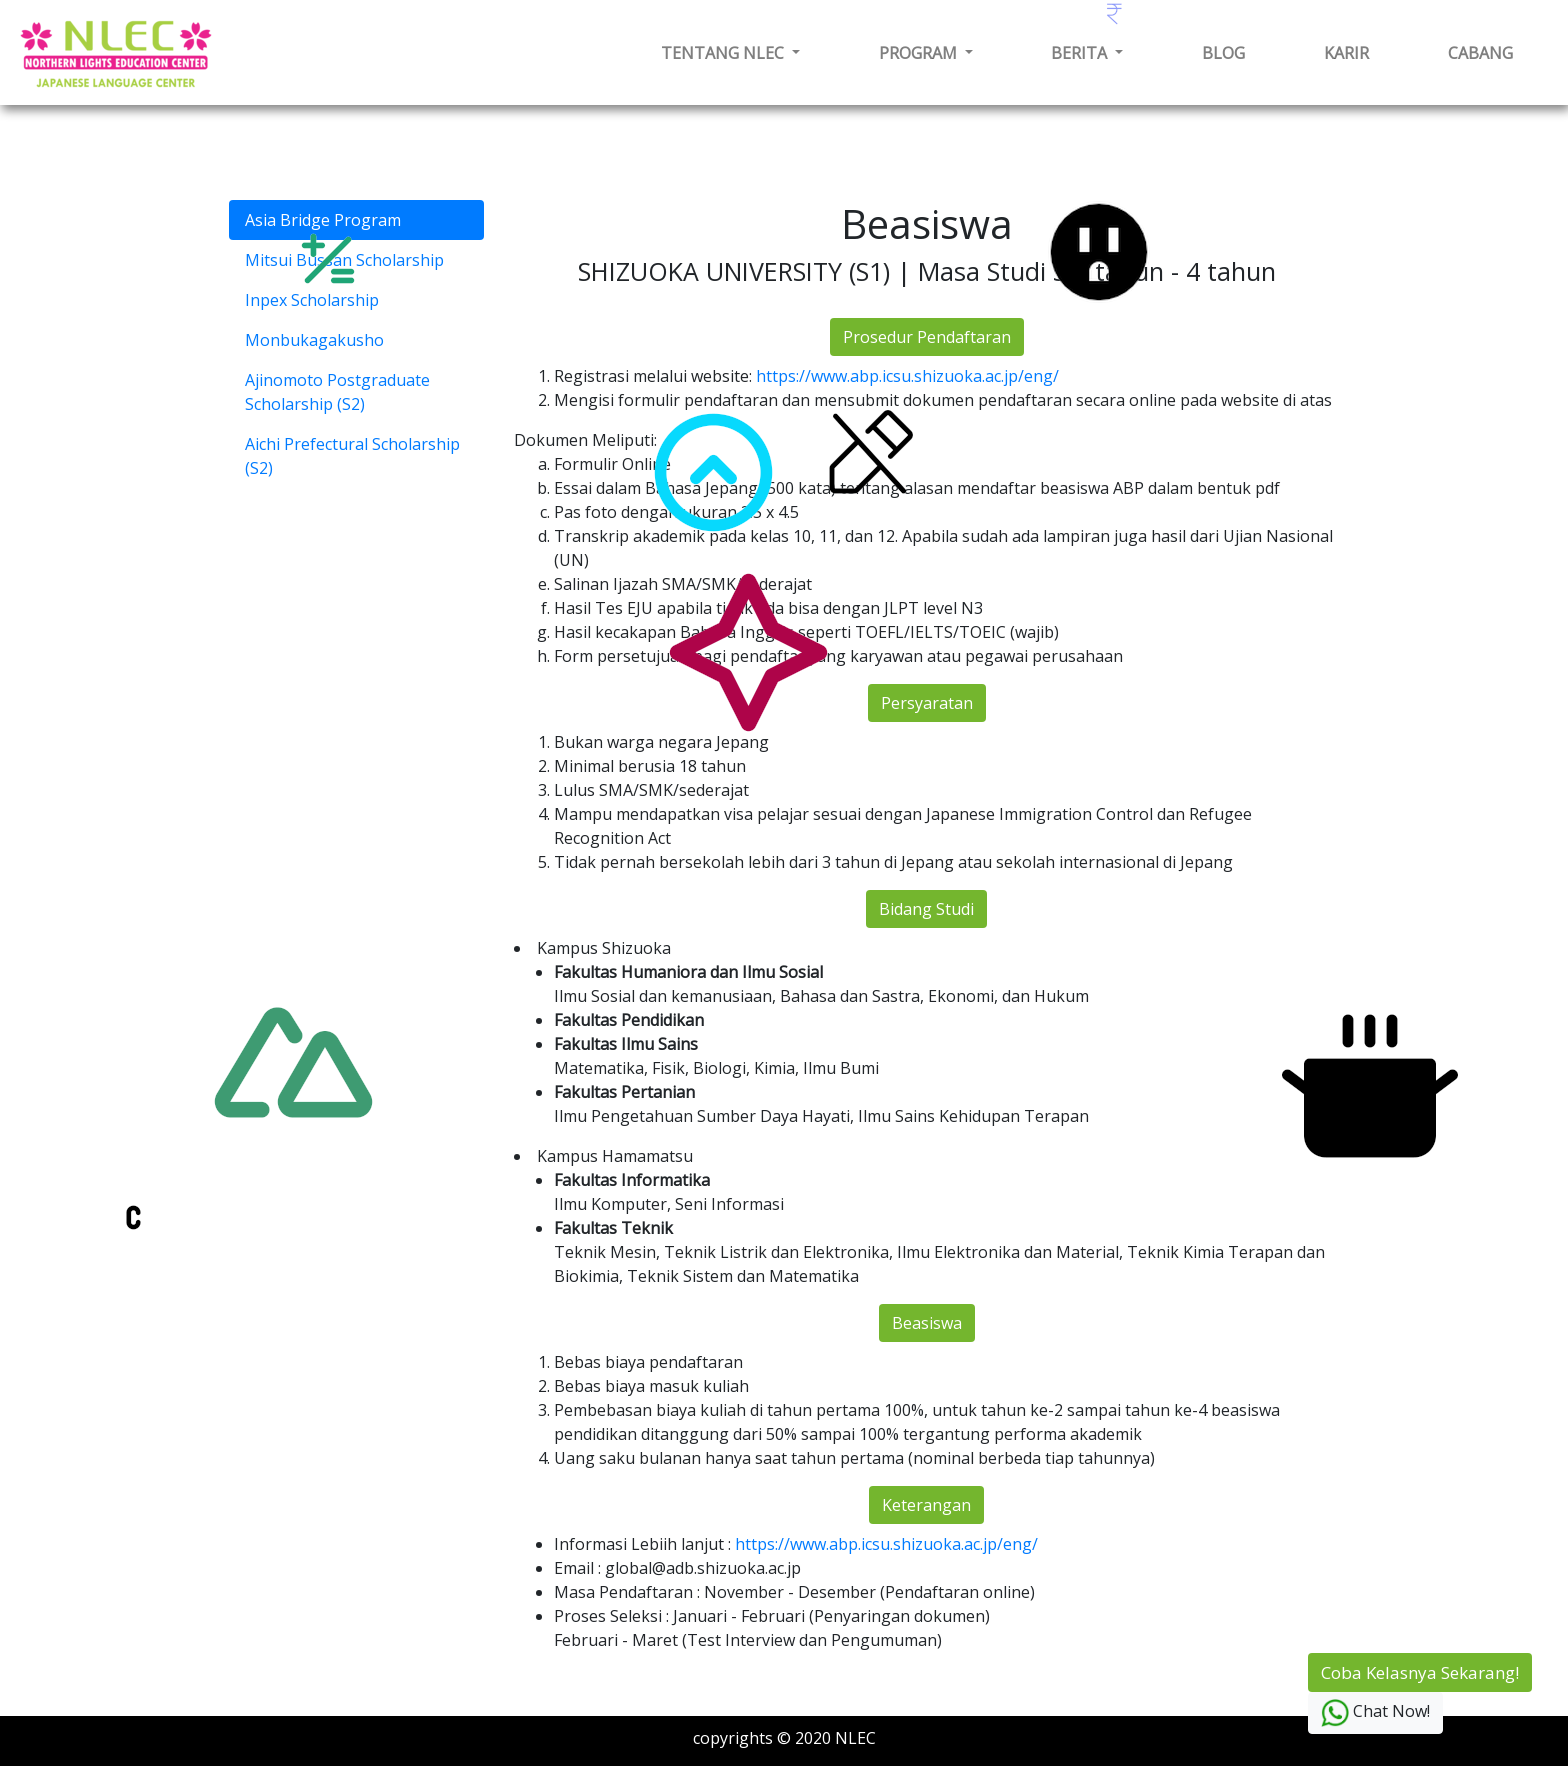  What do you see at coordinates (328, 260) in the screenshot?
I see `toggle between addition and equals operations` at bounding box center [328, 260].